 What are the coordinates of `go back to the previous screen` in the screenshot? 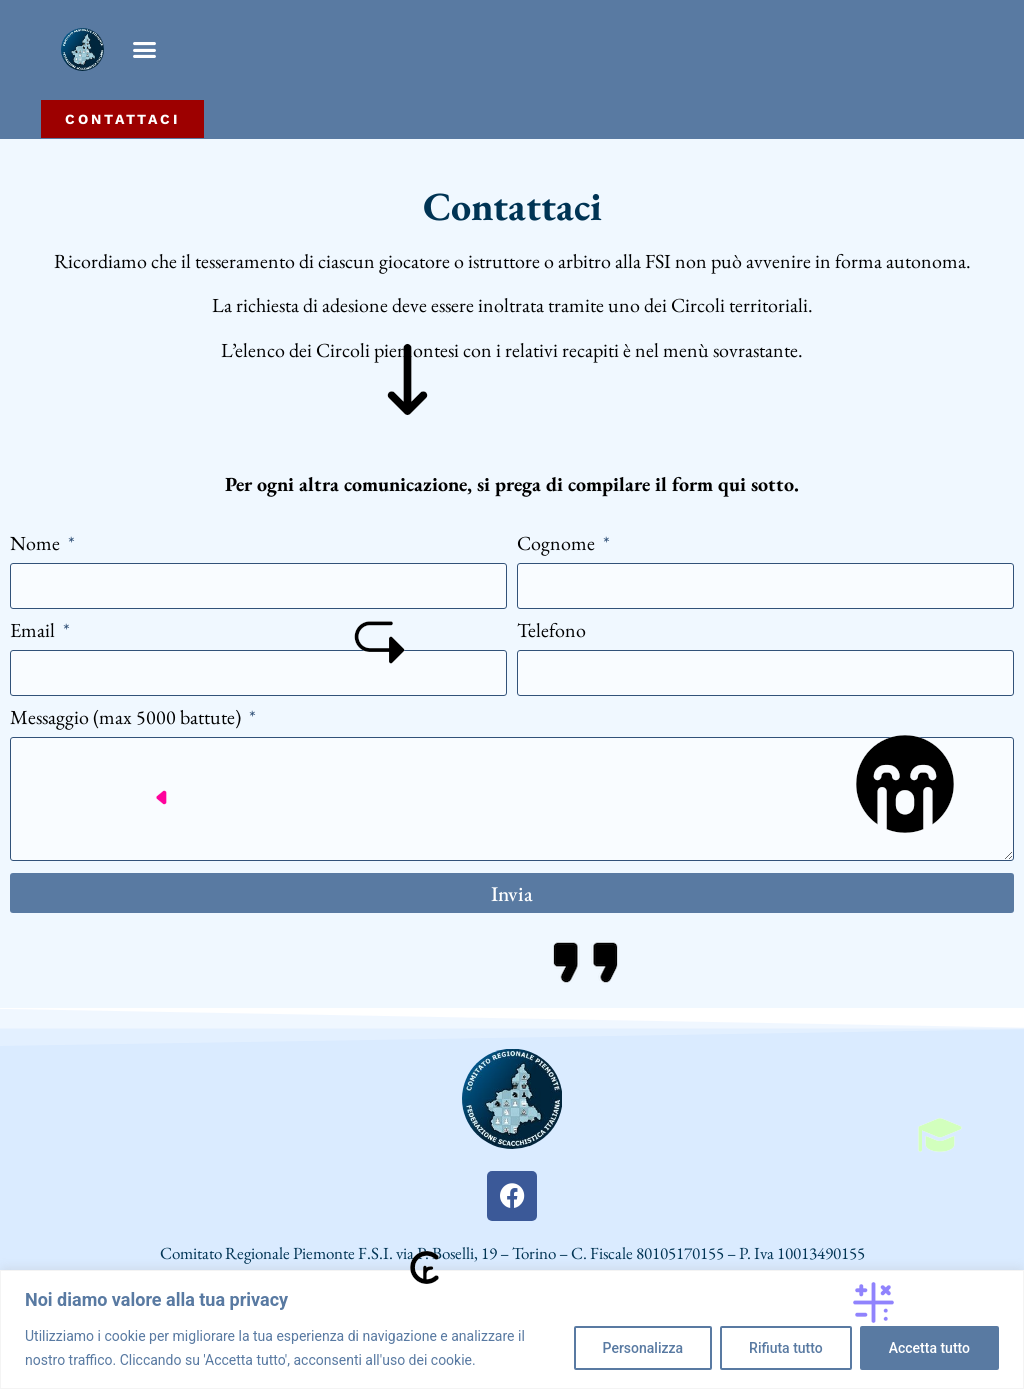 It's located at (162, 797).